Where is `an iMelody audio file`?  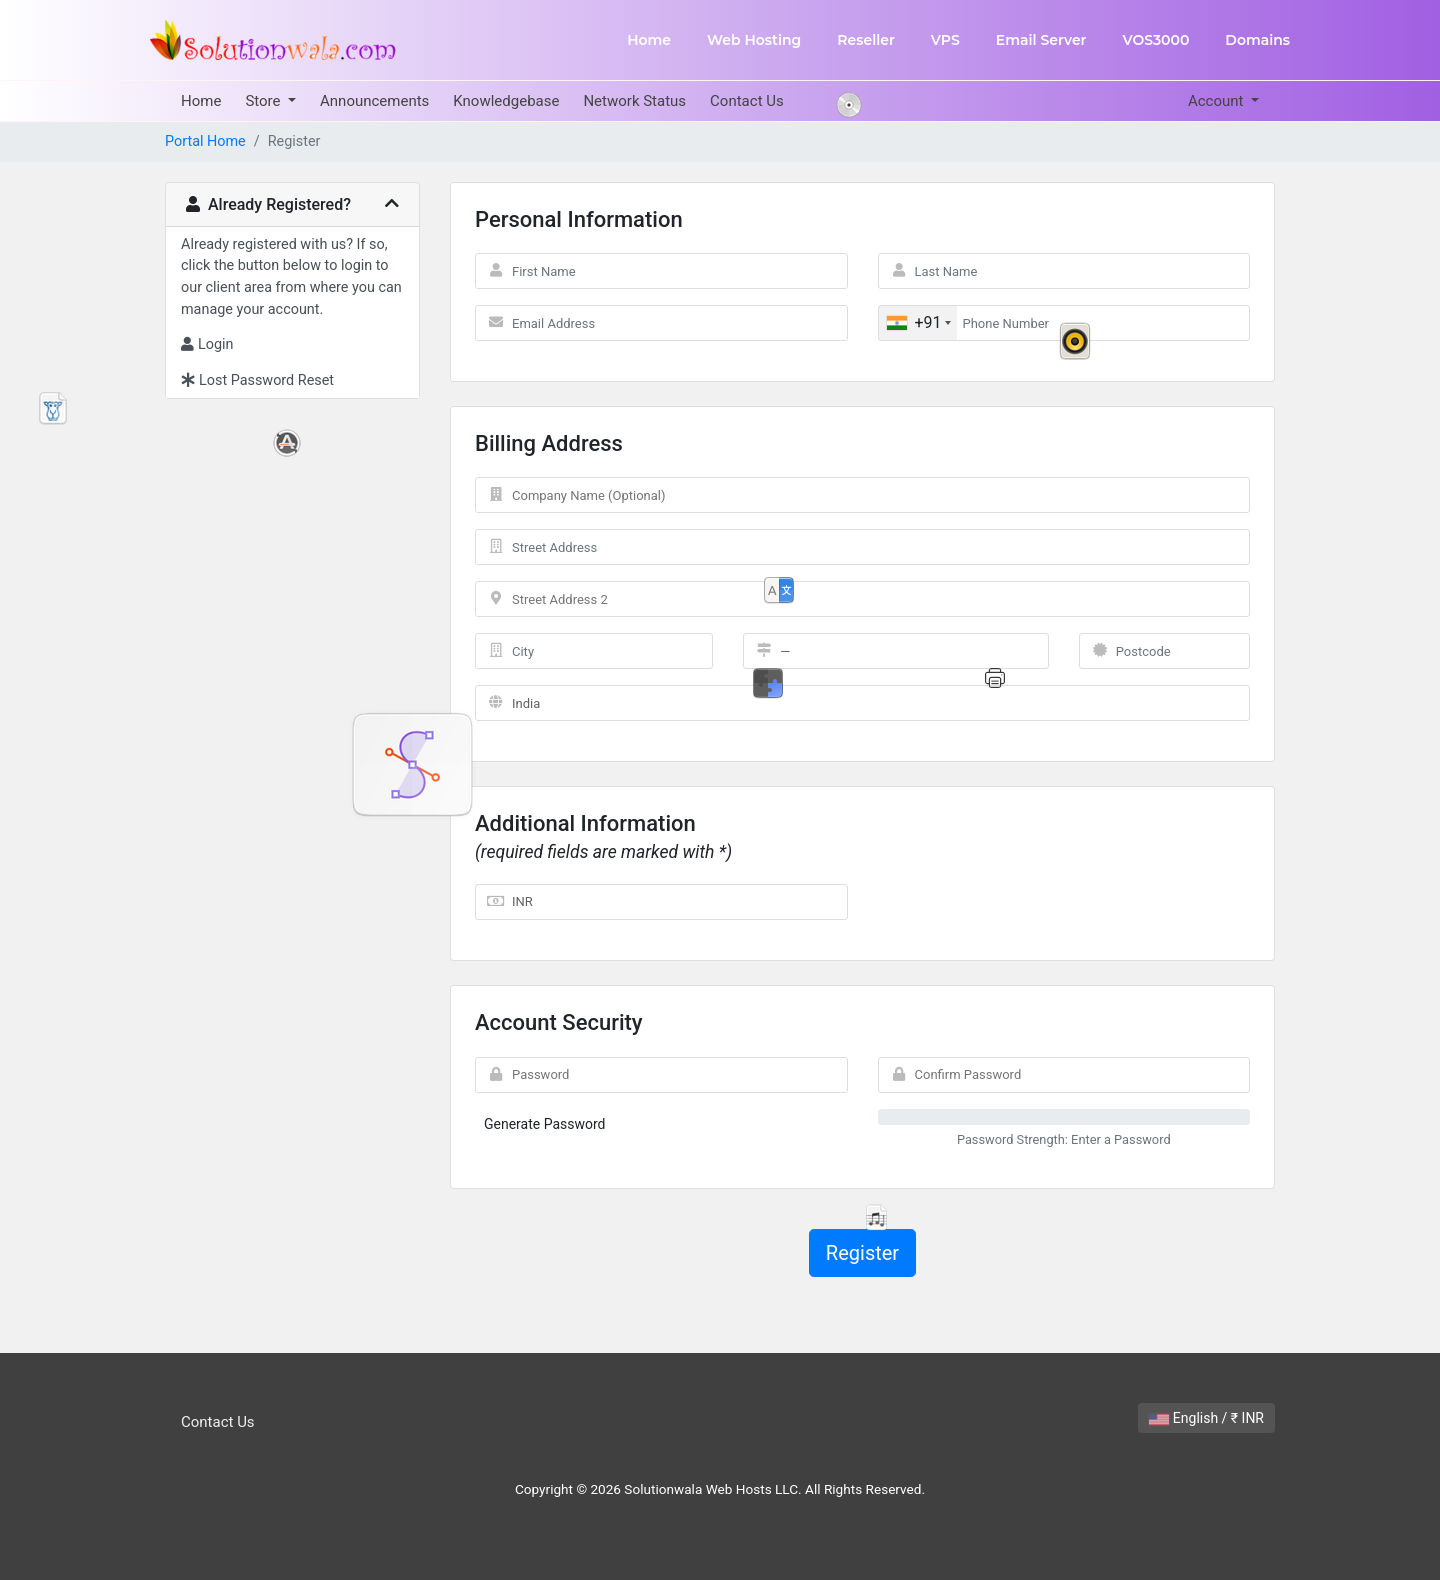 an iMelody audio file is located at coordinates (876, 1217).